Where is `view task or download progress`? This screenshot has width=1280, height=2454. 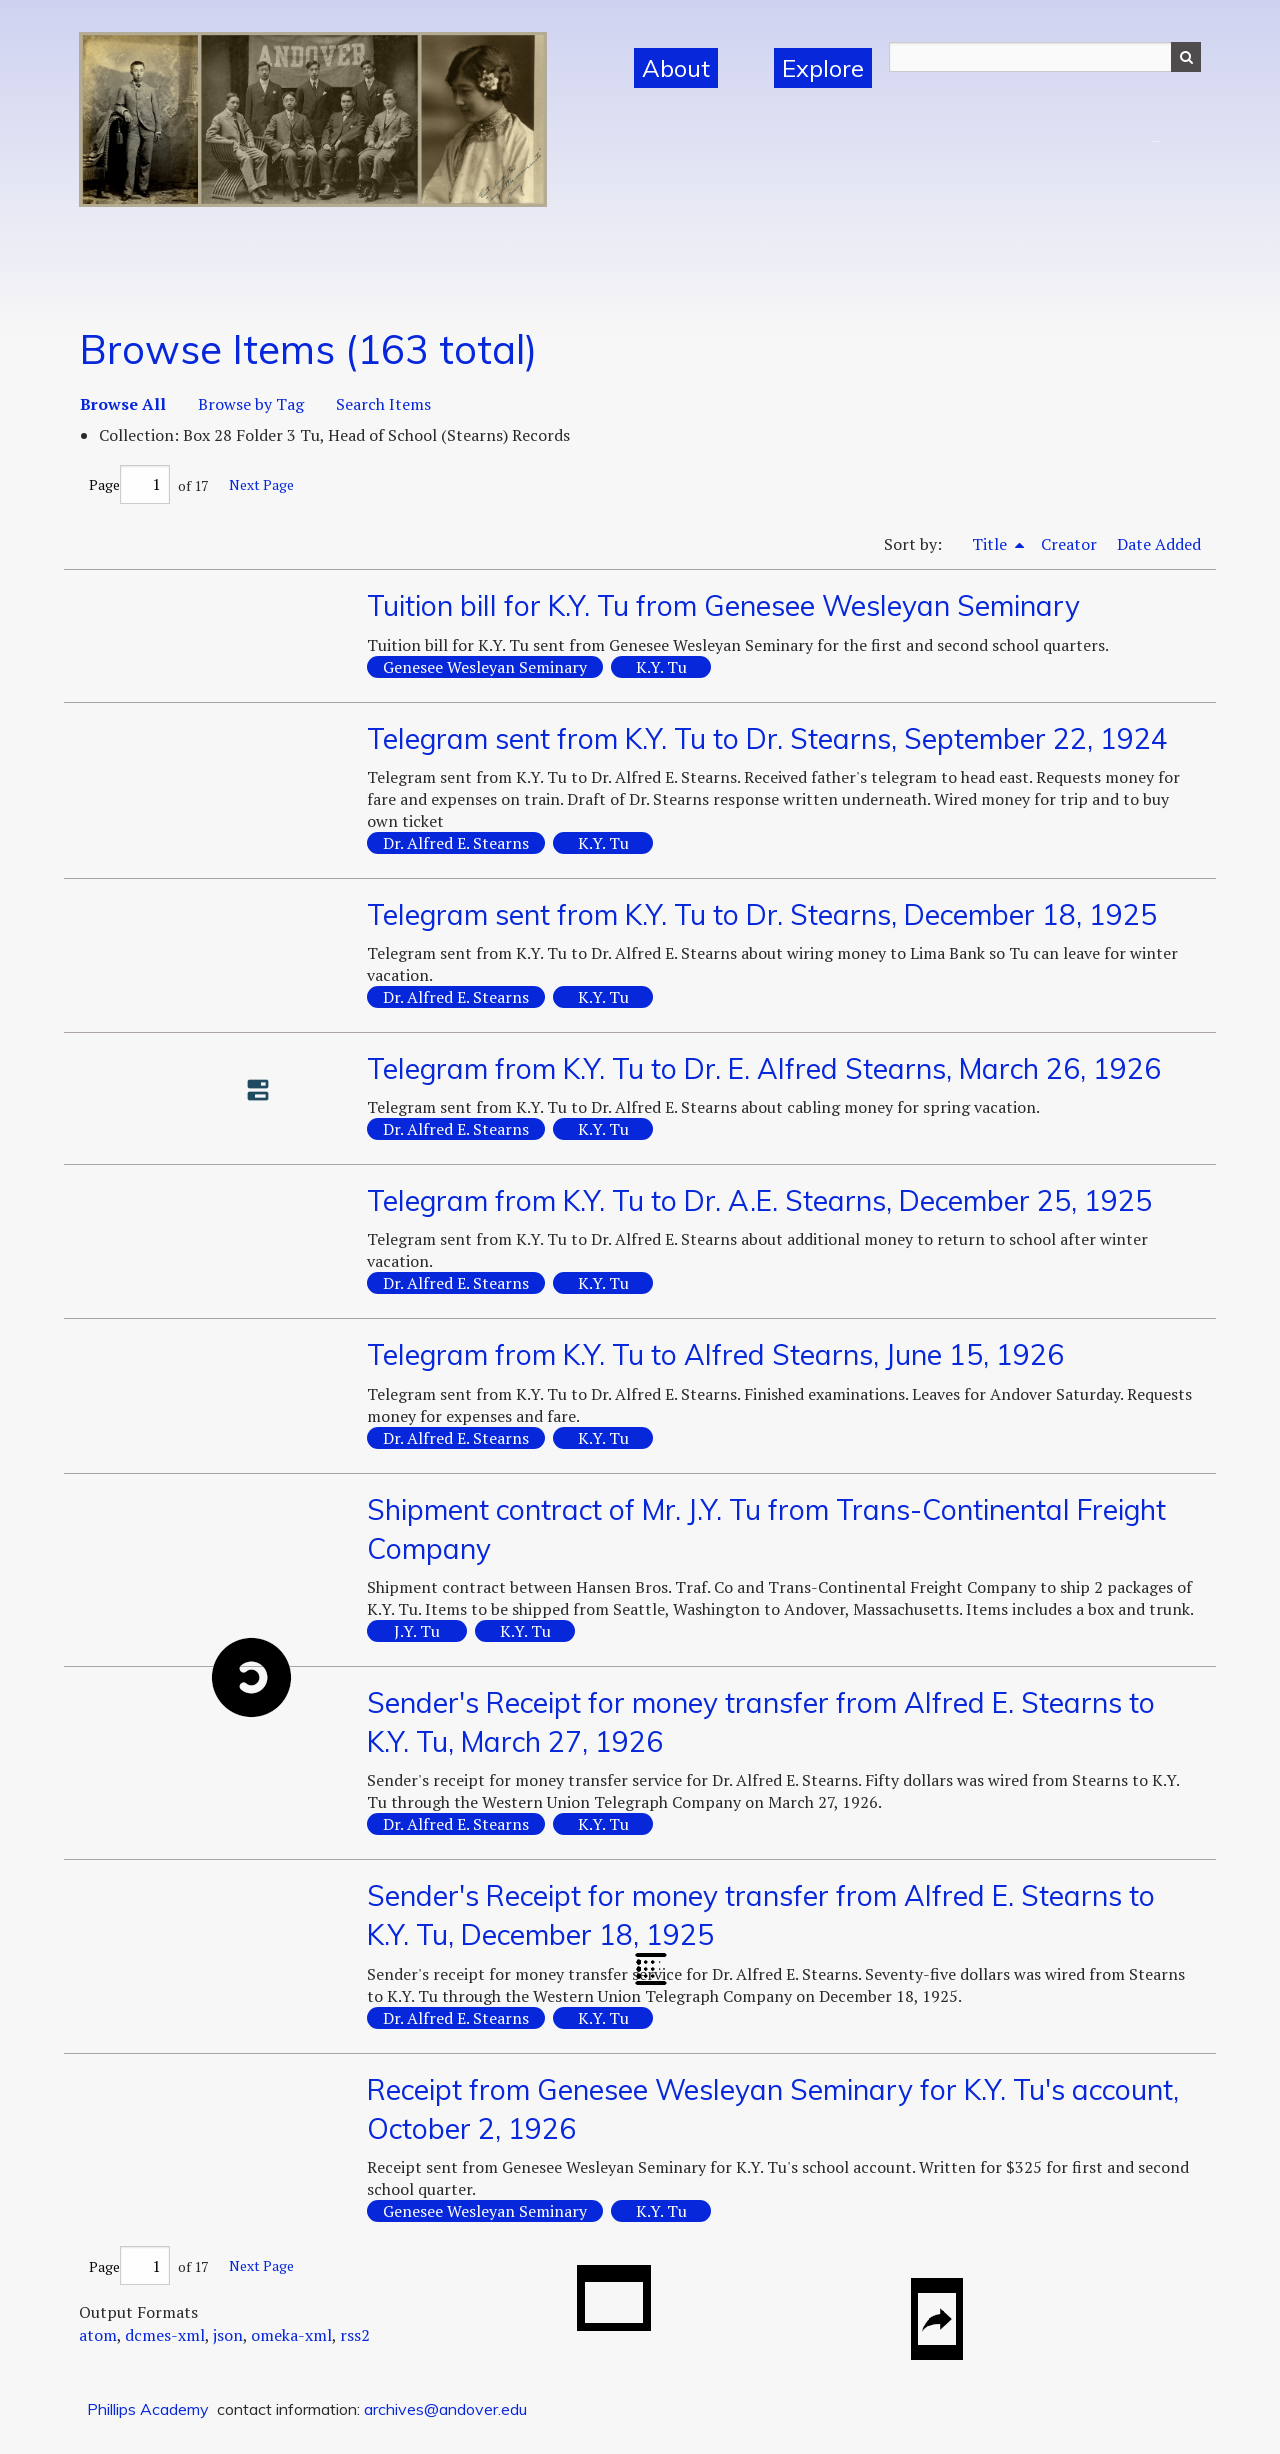 view task or download progress is located at coordinates (258, 1090).